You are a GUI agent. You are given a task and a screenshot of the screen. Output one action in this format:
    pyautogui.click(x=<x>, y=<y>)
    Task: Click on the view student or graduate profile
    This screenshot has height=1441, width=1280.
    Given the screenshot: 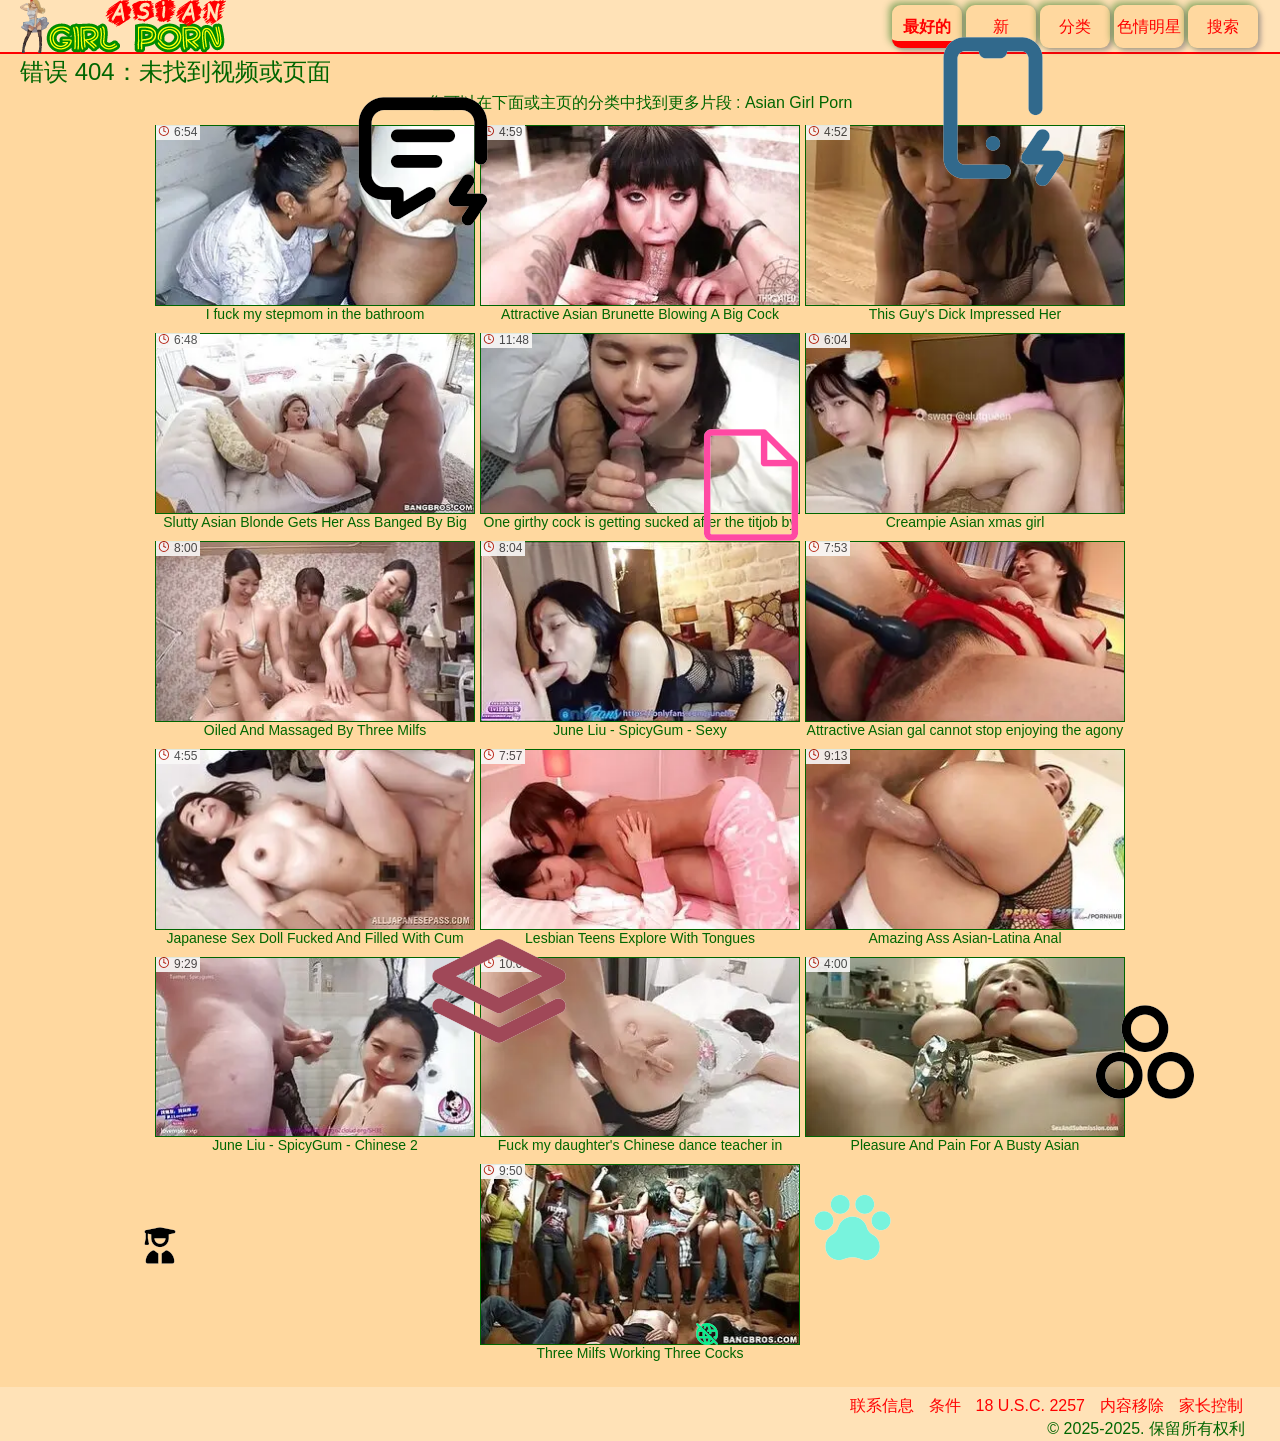 What is the action you would take?
    pyautogui.click(x=160, y=1246)
    